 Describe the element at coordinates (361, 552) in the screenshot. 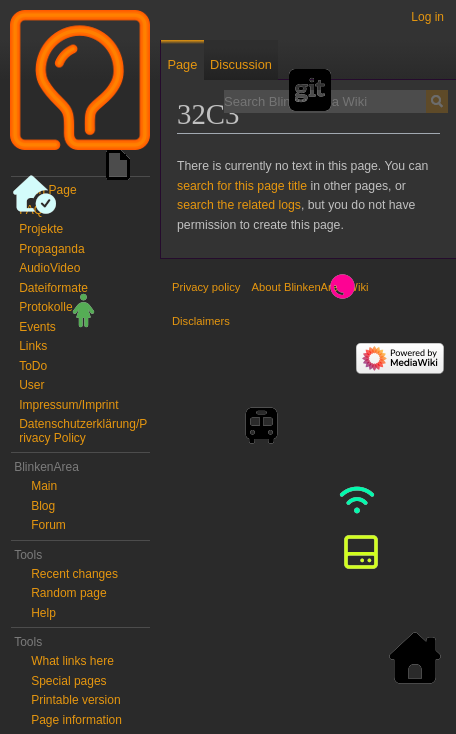

I see `access hard drive or storage settings` at that location.